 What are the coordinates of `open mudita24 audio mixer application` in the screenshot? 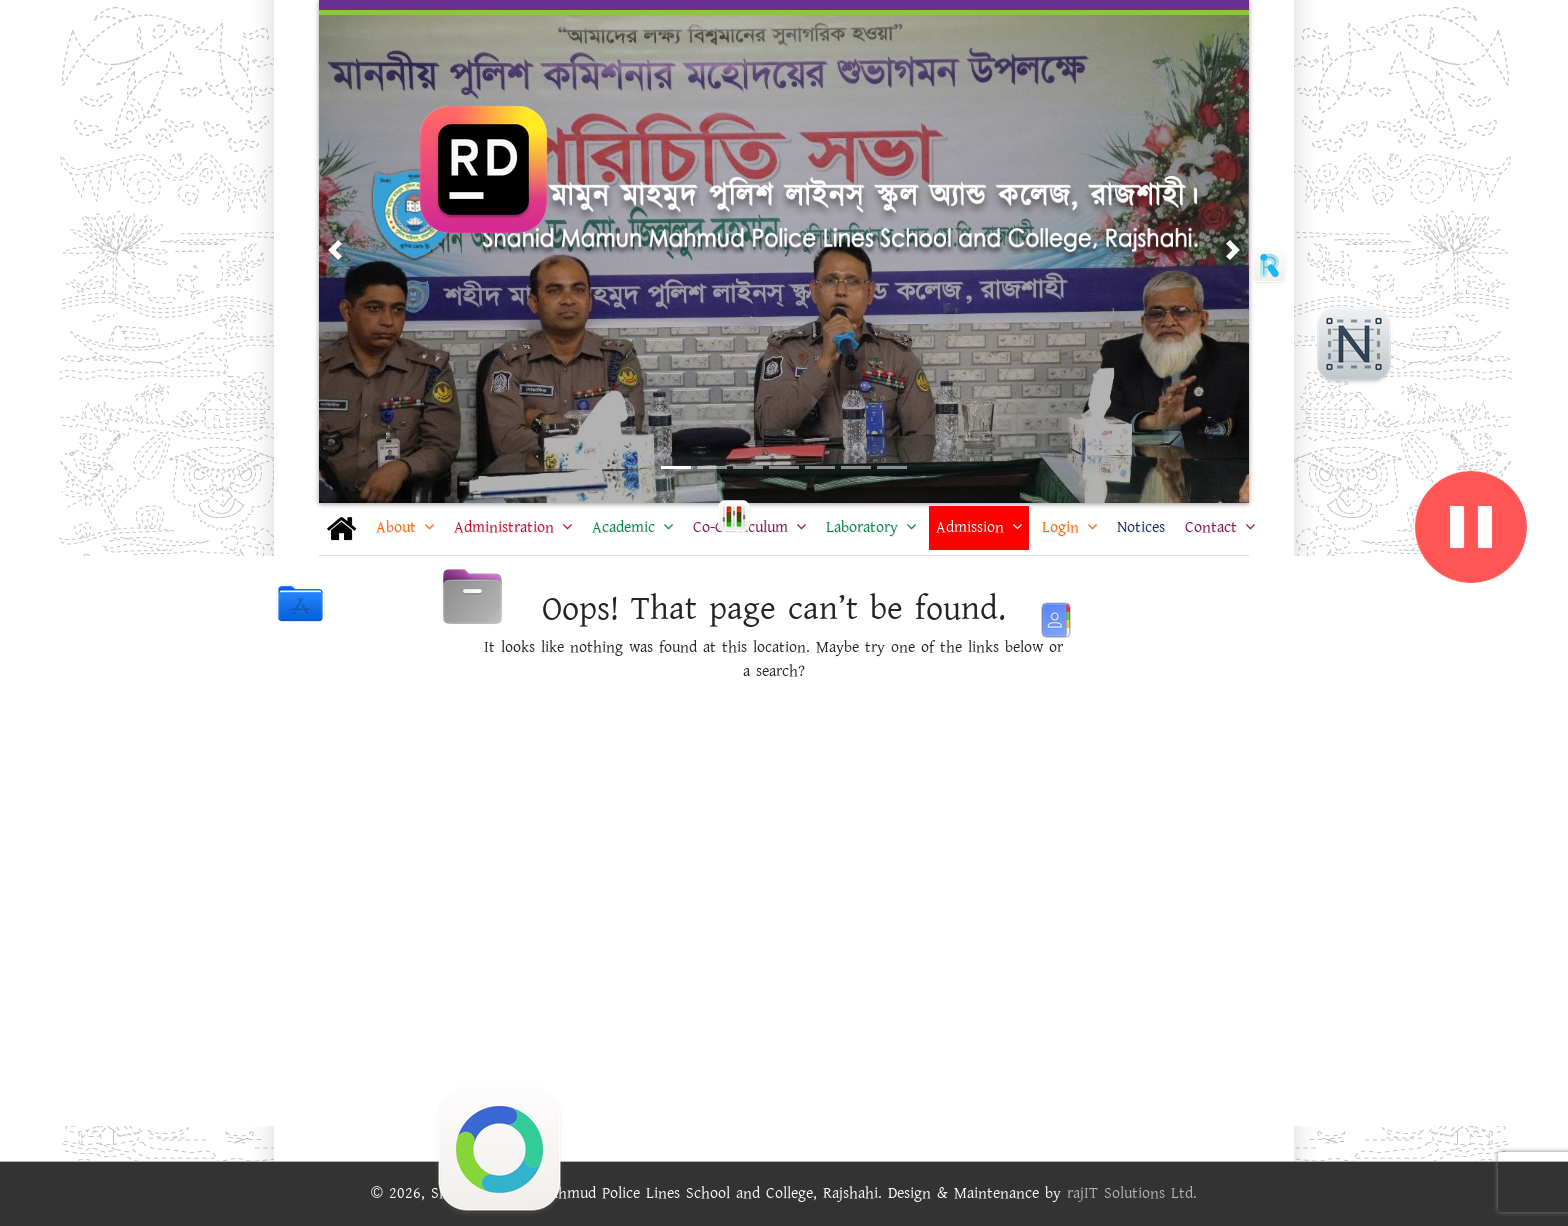 It's located at (734, 516).